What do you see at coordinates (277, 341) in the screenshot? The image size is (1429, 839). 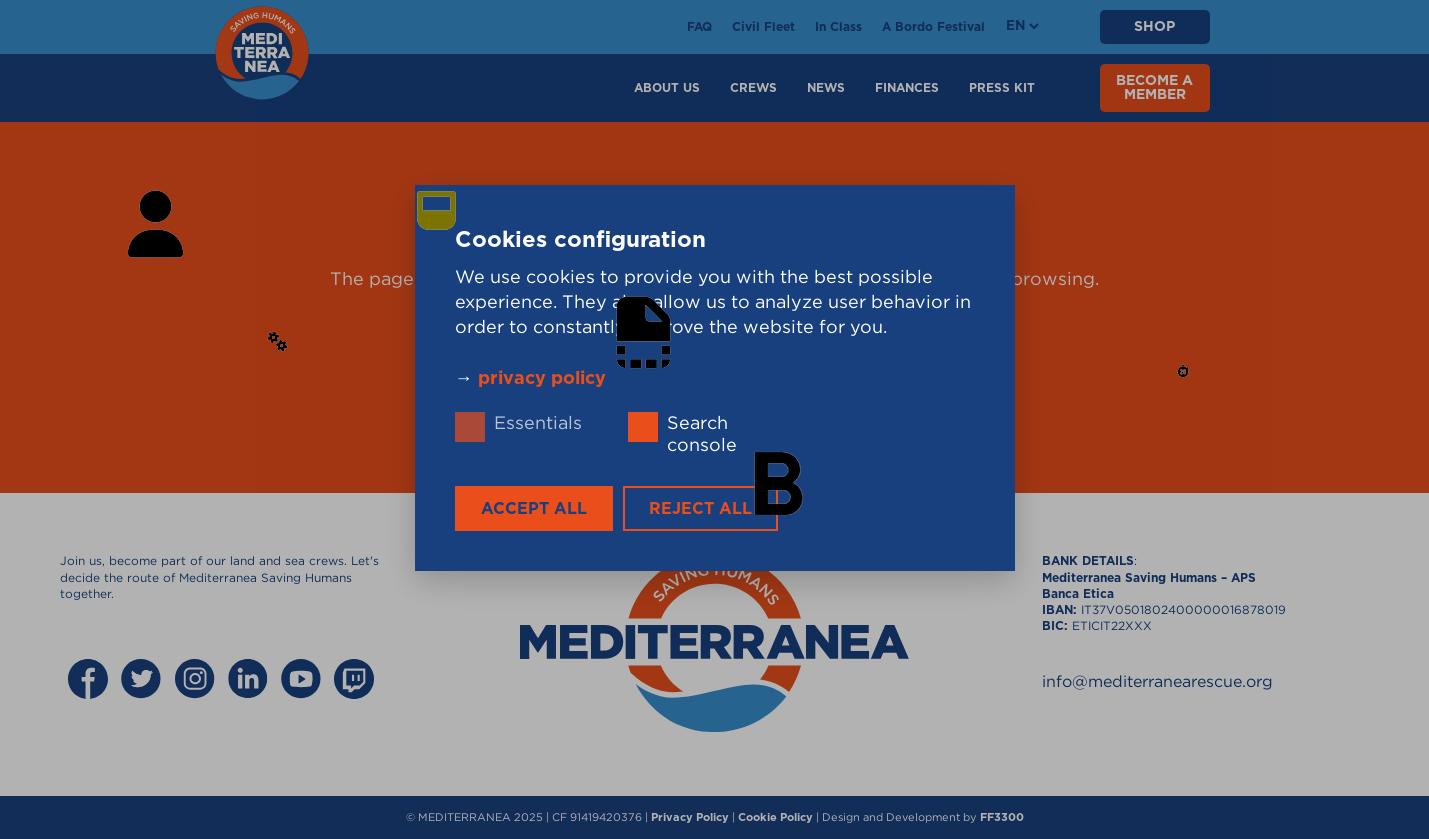 I see `access settings or preferences` at bounding box center [277, 341].